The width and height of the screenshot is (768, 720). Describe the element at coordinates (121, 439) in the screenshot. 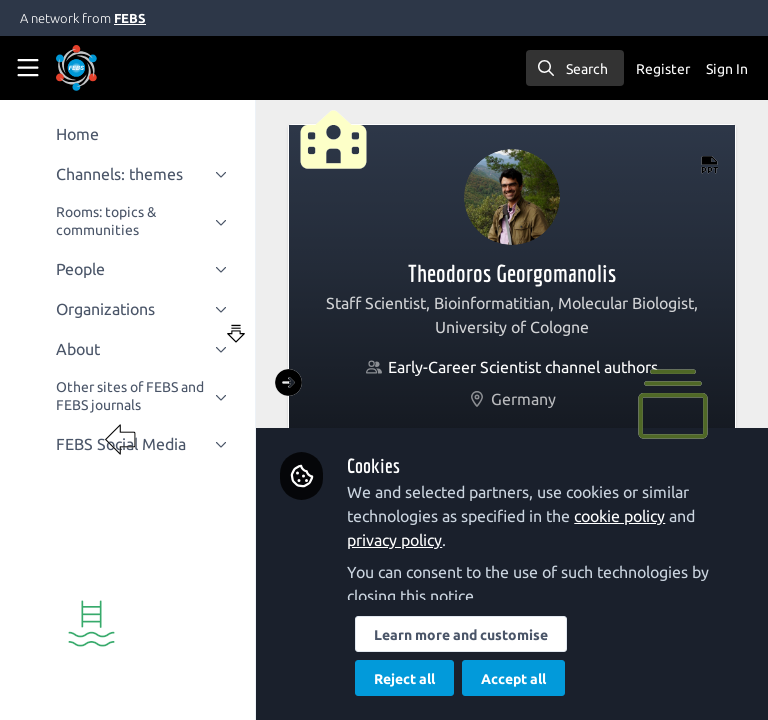

I see `go back to the previous screen` at that location.